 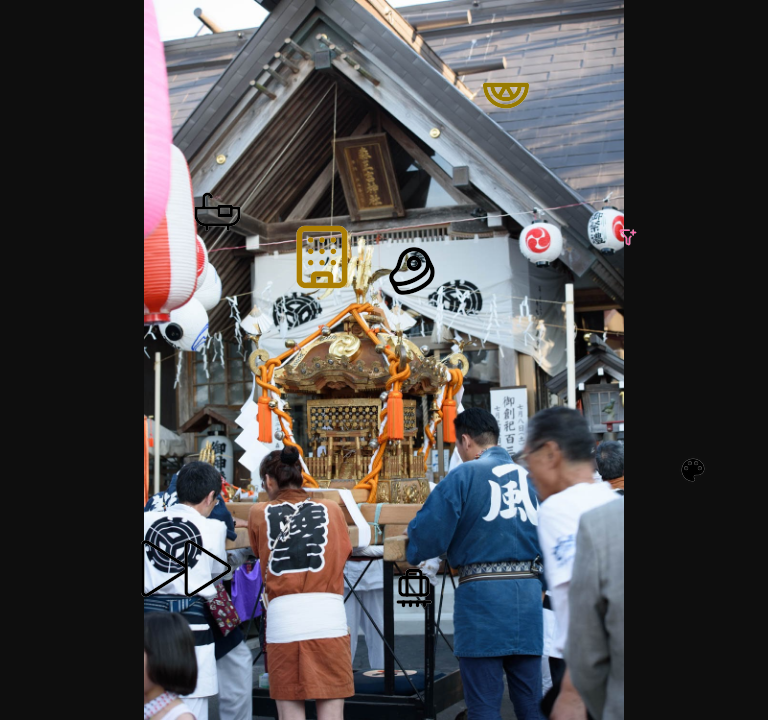 What do you see at coordinates (413, 271) in the screenshot?
I see `filter recipes by beef or red meat` at bounding box center [413, 271].